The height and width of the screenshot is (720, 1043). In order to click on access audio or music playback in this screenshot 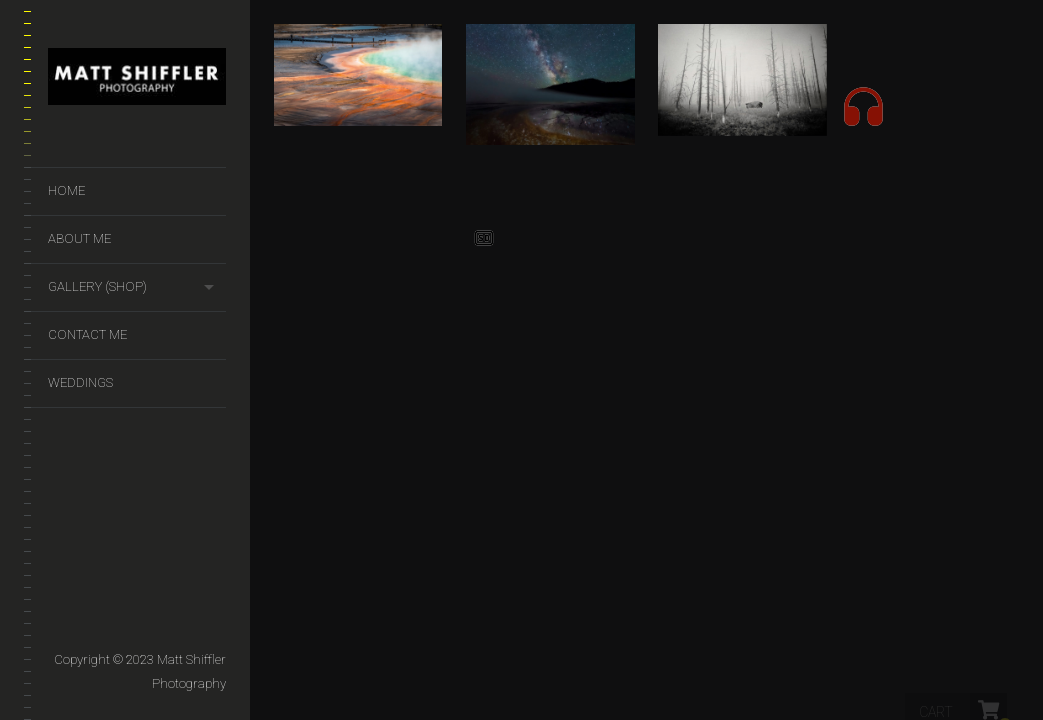, I will do `click(863, 106)`.